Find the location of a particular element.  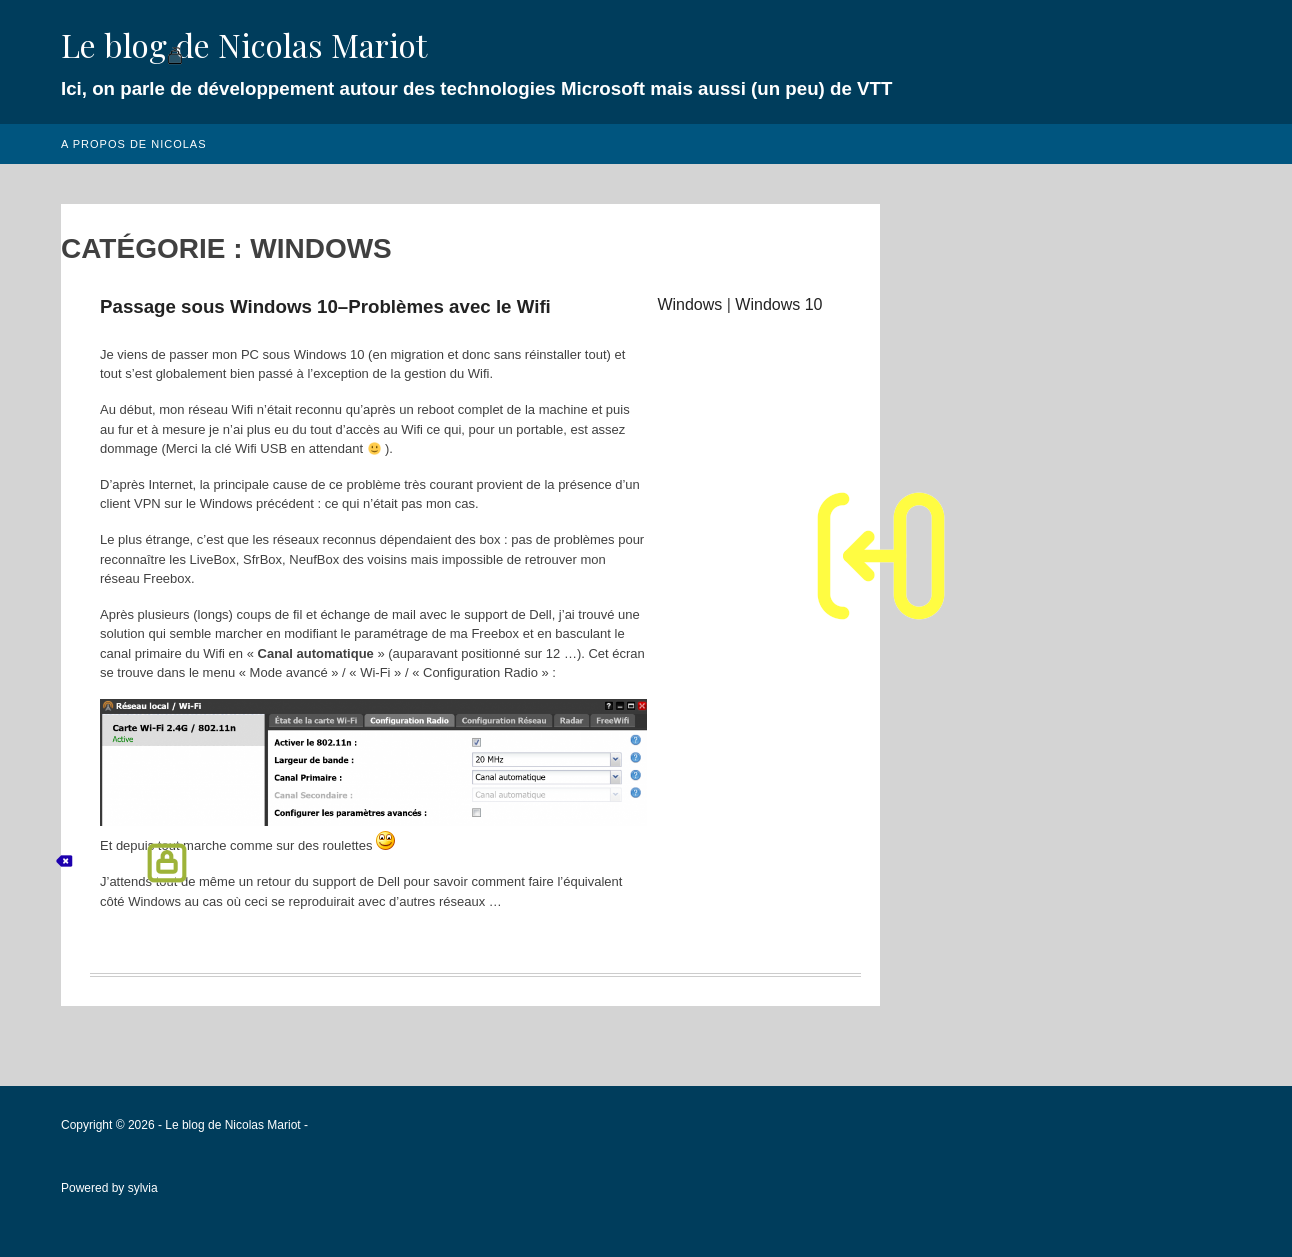

delete the previous character is located at coordinates (64, 861).